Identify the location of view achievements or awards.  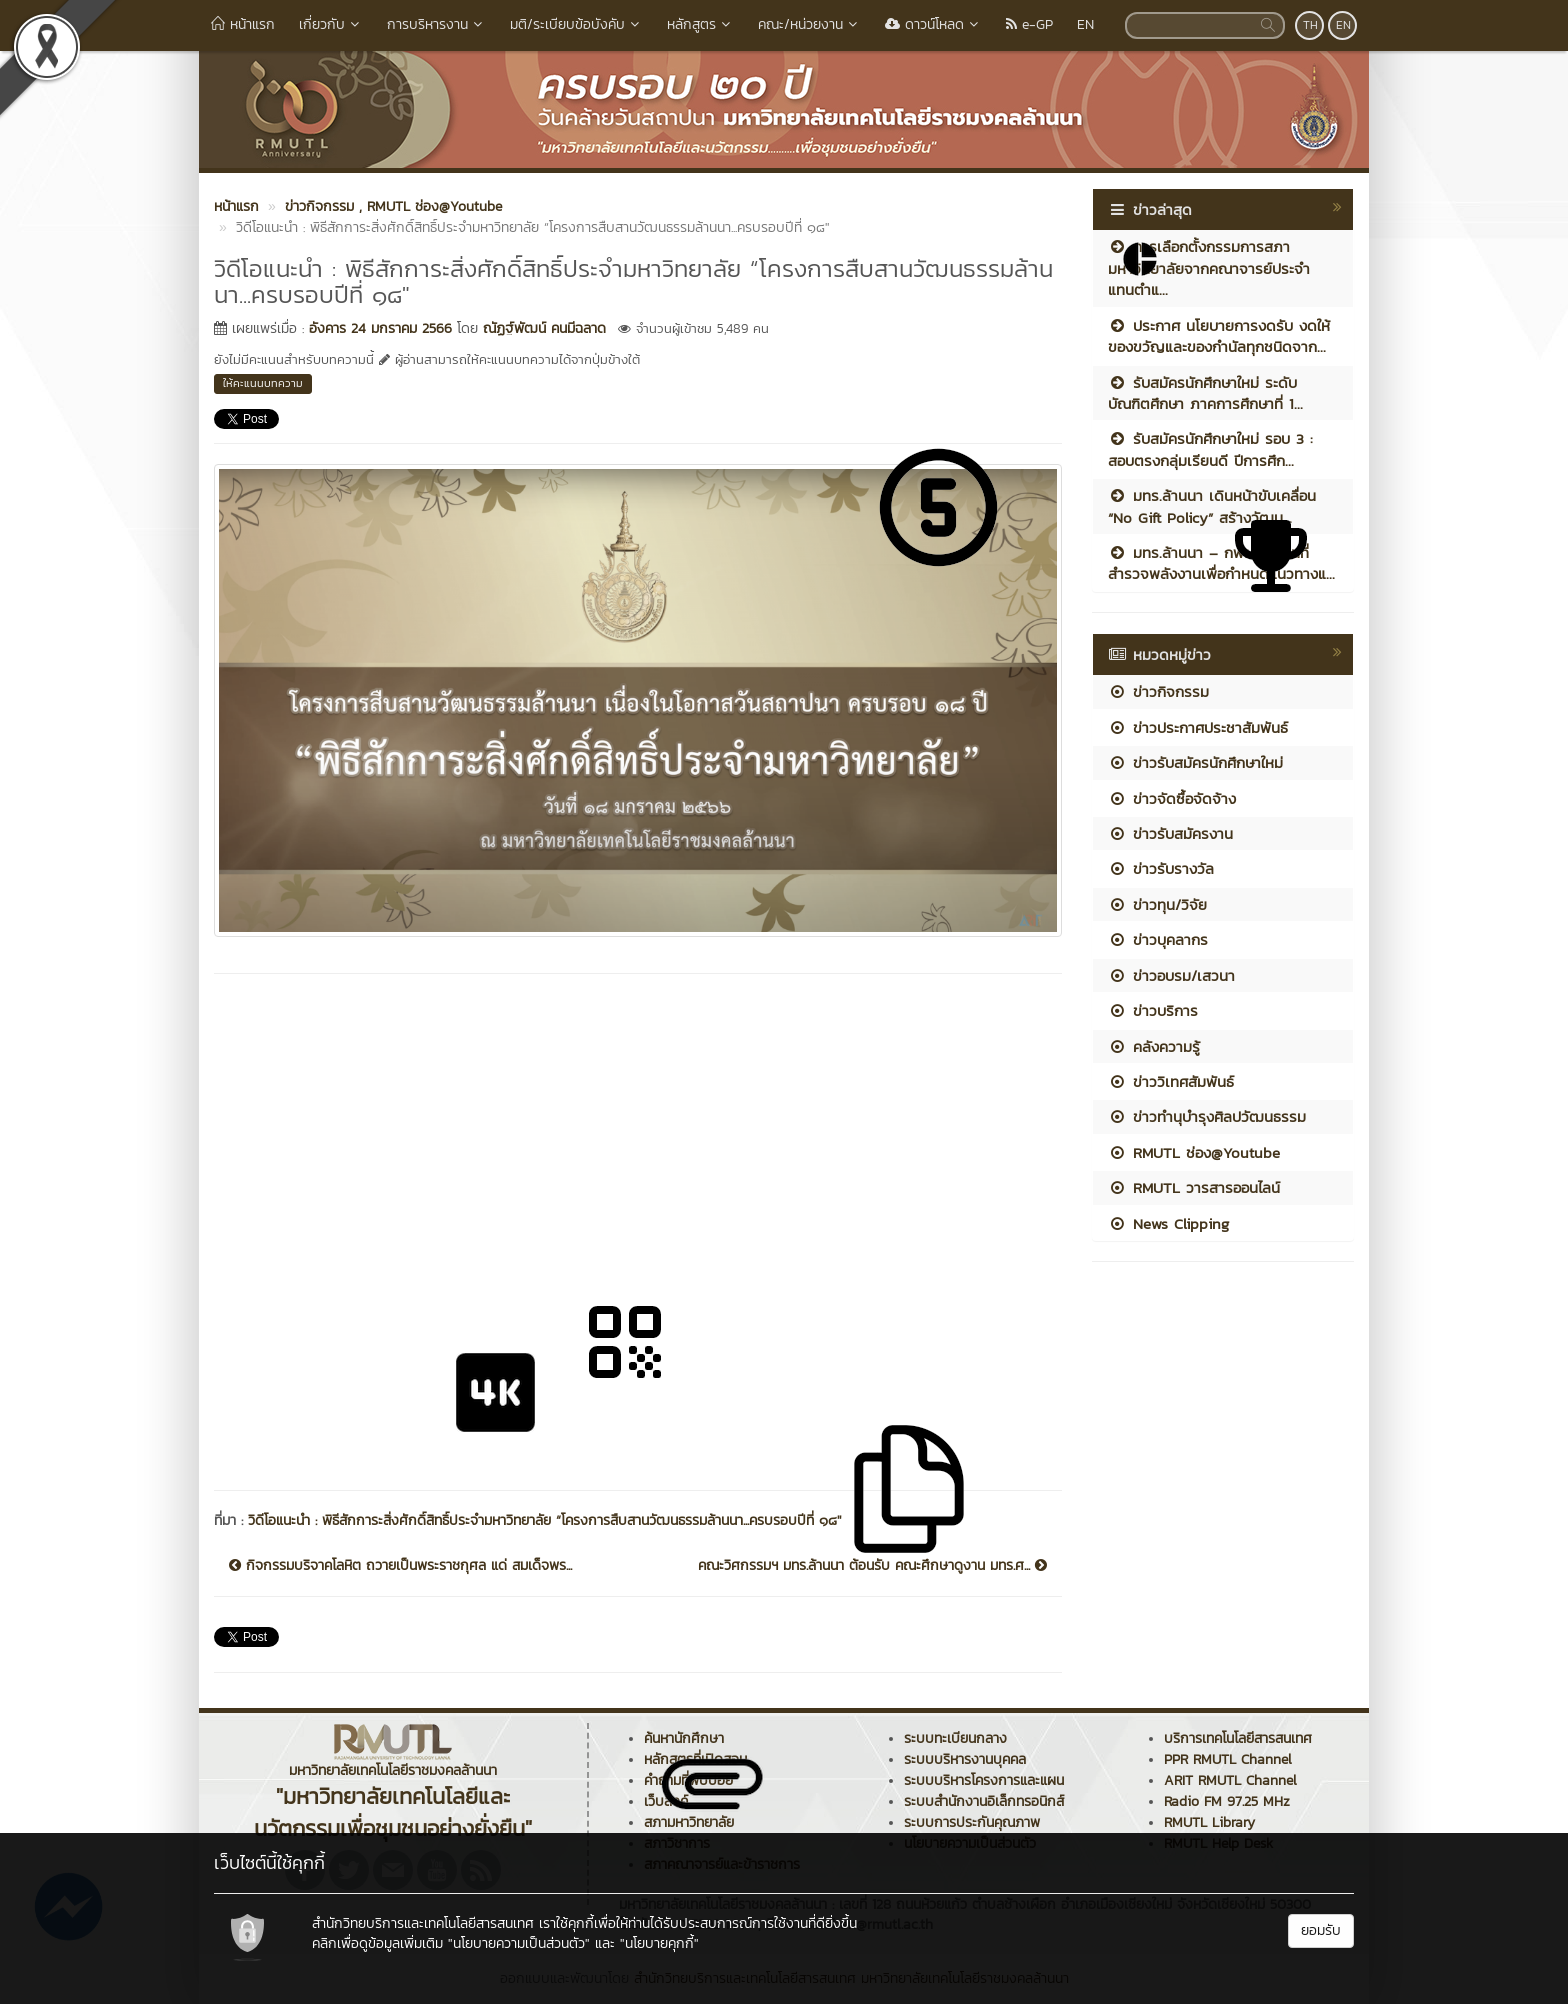
(1271, 556).